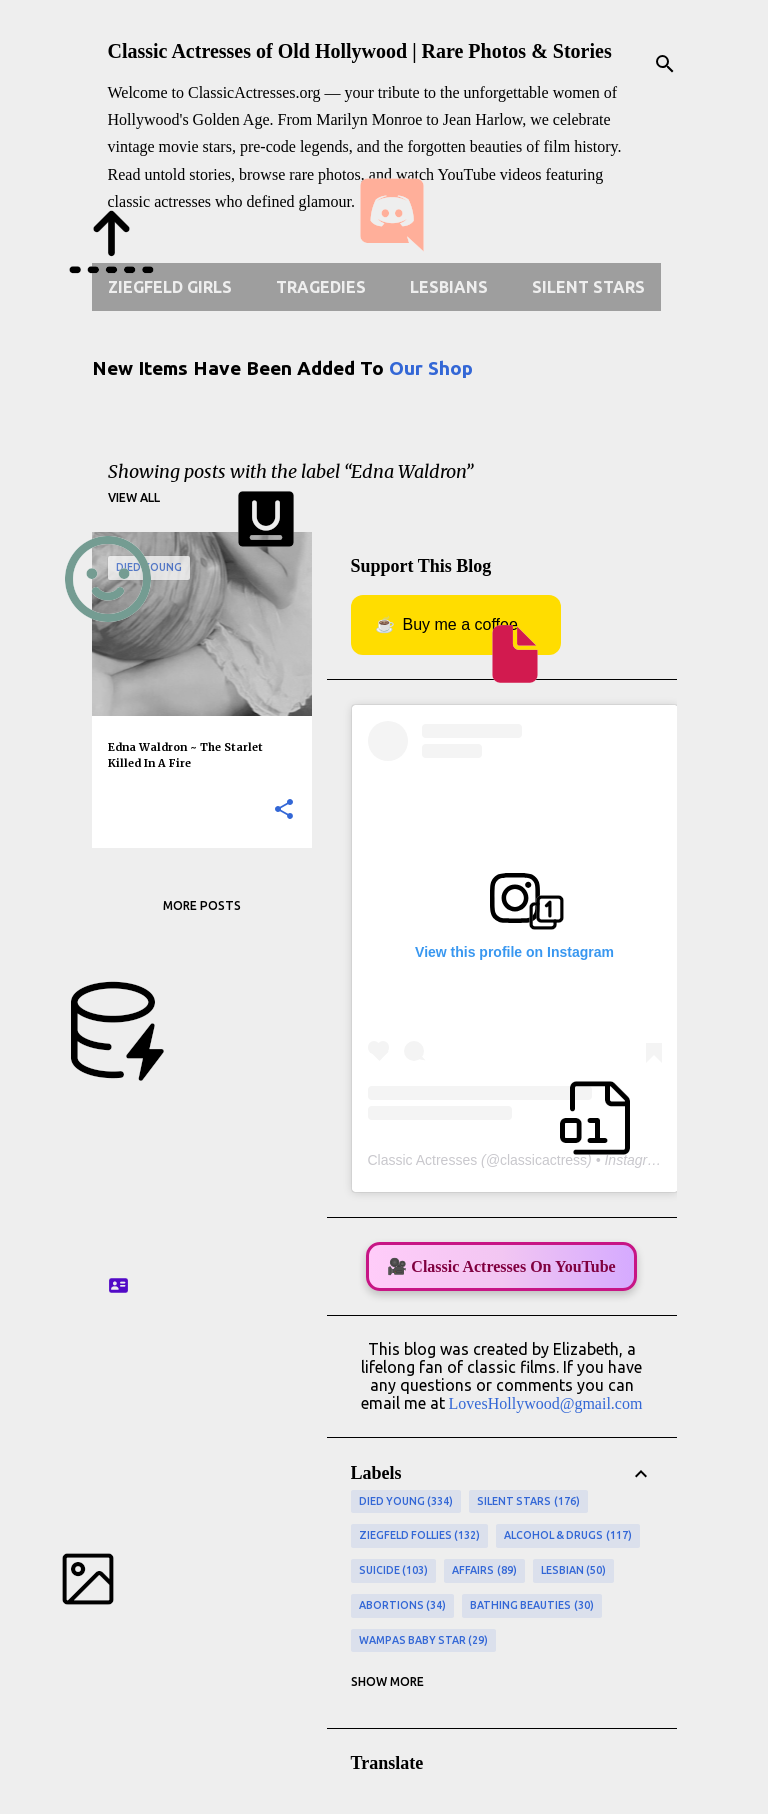 The height and width of the screenshot is (1814, 768). I want to click on view or open a binary file, so click(600, 1118).